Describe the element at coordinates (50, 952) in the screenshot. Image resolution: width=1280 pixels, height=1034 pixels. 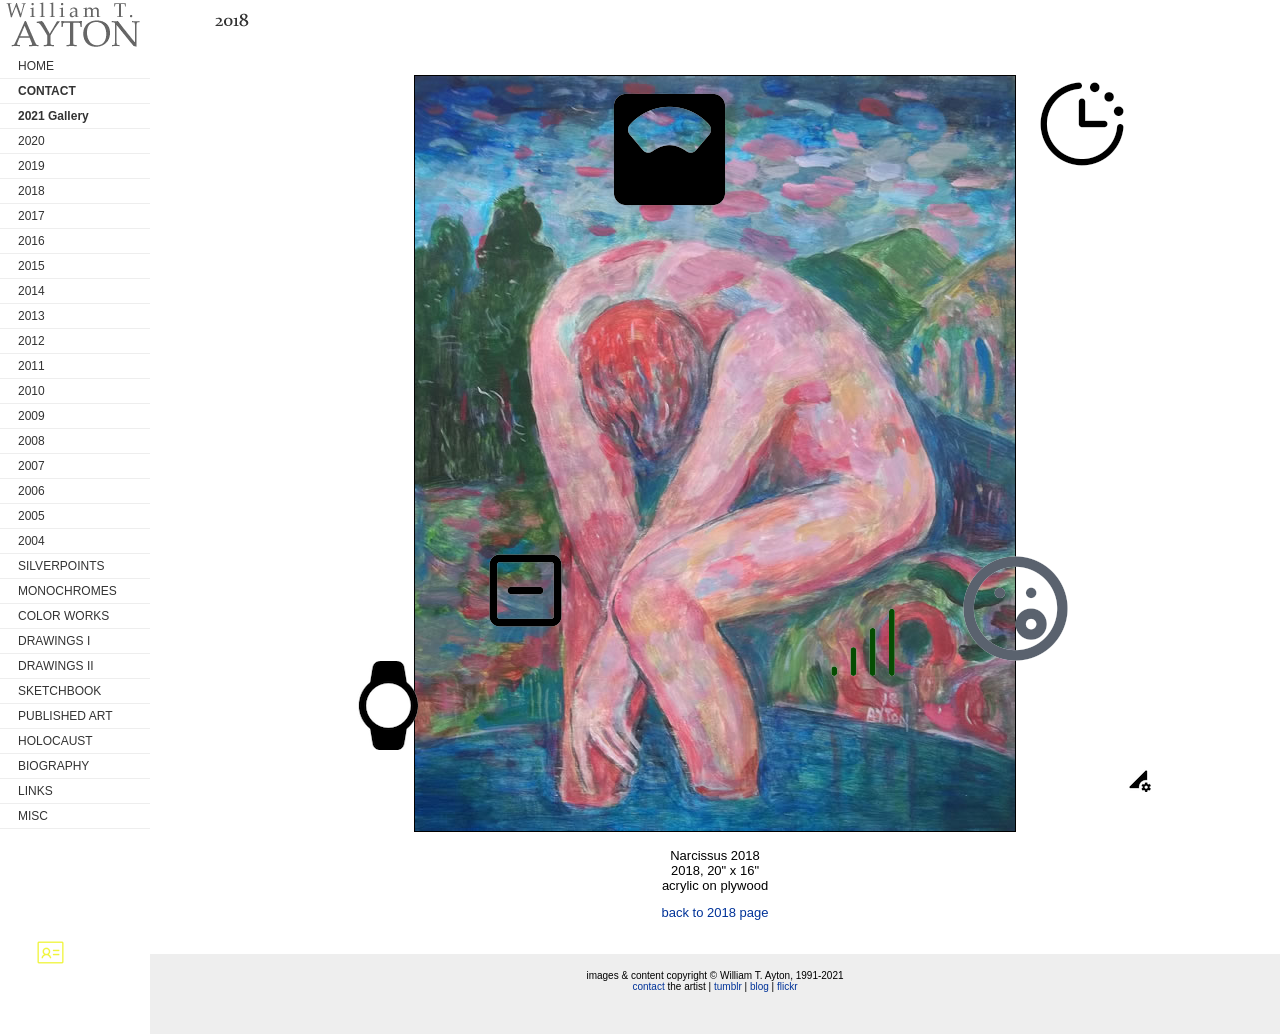
I see `view your profile or account information` at that location.